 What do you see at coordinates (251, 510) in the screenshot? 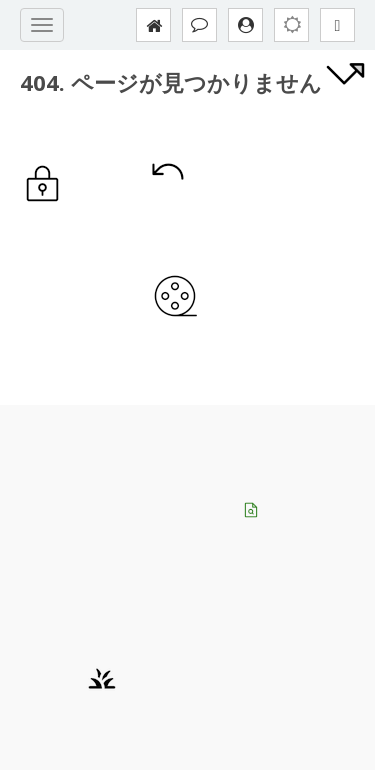
I see `search within a document or file` at bounding box center [251, 510].